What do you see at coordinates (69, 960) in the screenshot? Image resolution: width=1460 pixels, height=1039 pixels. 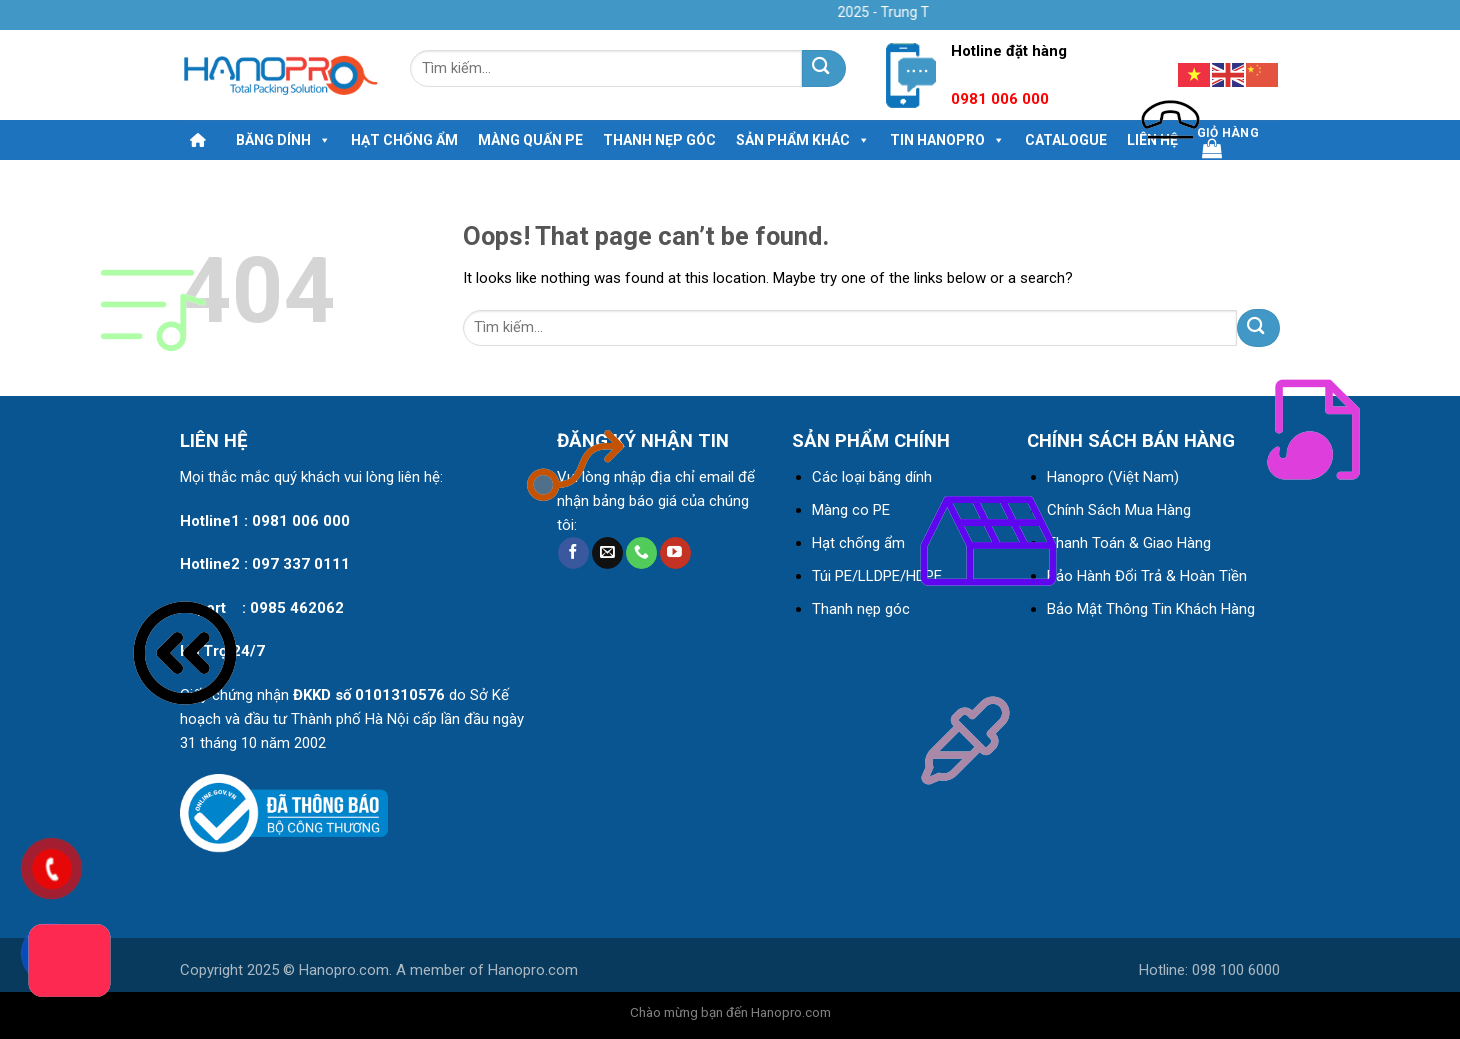 I see `crop image to 5:4 aspect ratio` at bounding box center [69, 960].